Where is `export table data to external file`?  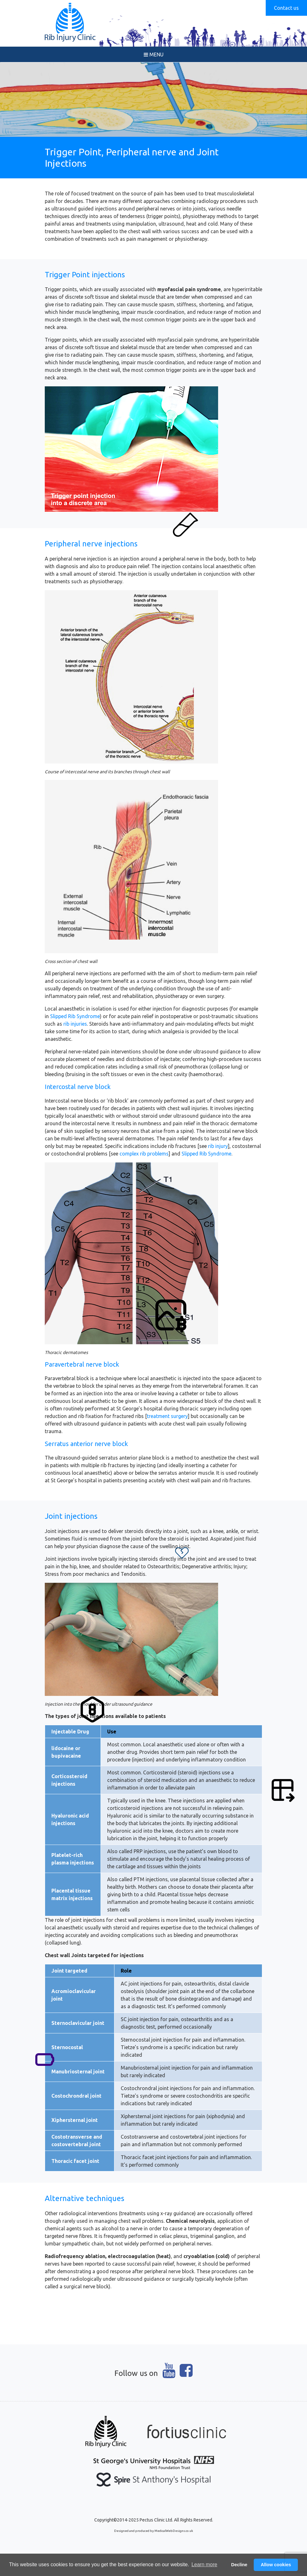
export table data to external file is located at coordinates (282, 1790).